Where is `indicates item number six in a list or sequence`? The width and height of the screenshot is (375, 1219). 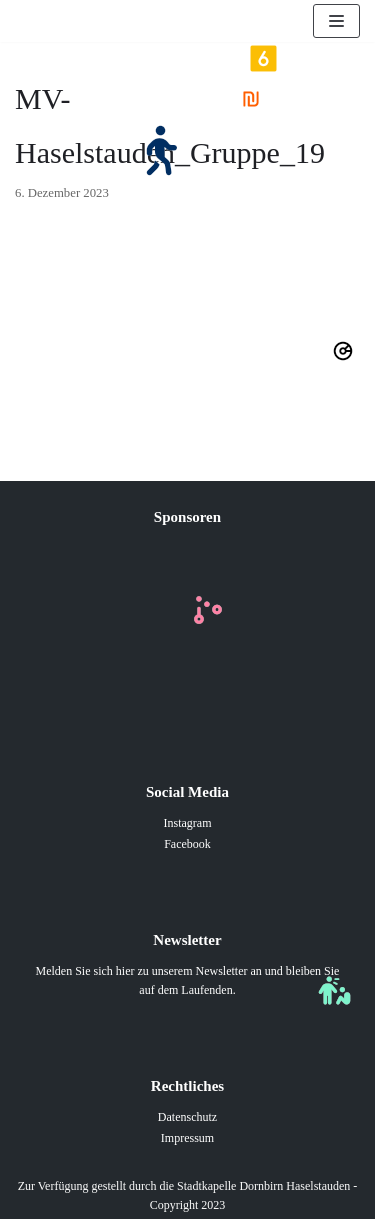 indicates item number six in a list or sequence is located at coordinates (263, 58).